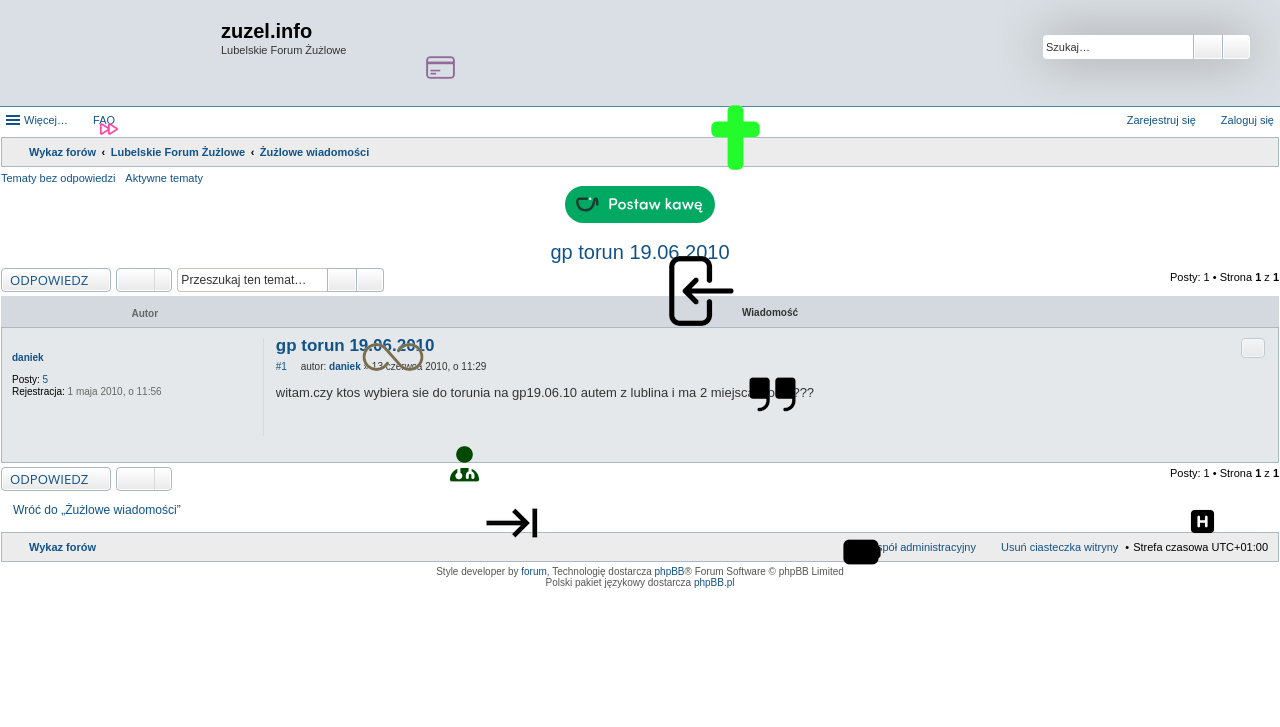 This screenshot has width=1280, height=727. What do you see at coordinates (108, 129) in the screenshot?
I see `skip forward in media playback` at bounding box center [108, 129].